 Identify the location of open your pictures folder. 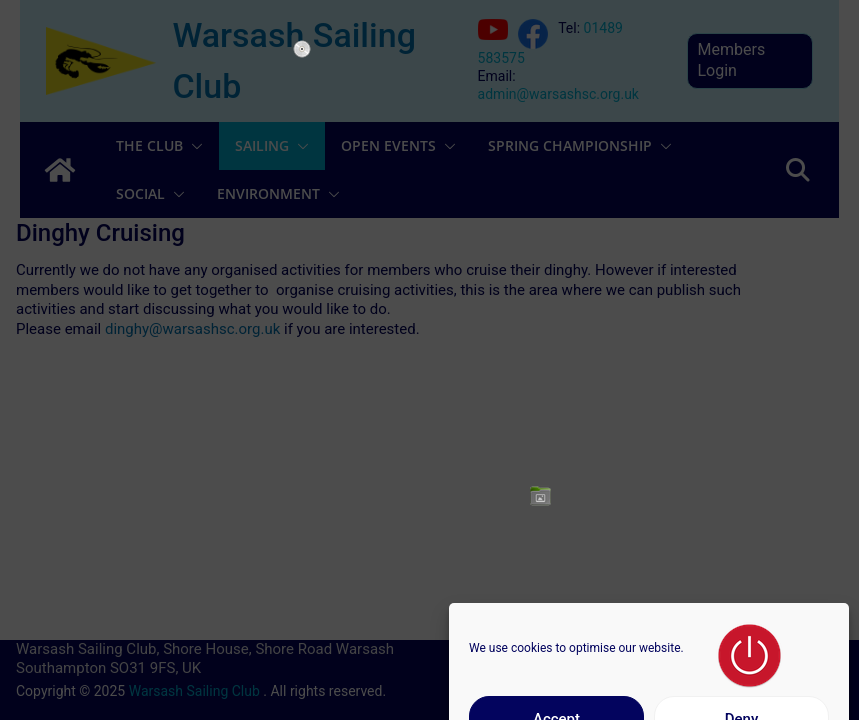
(540, 495).